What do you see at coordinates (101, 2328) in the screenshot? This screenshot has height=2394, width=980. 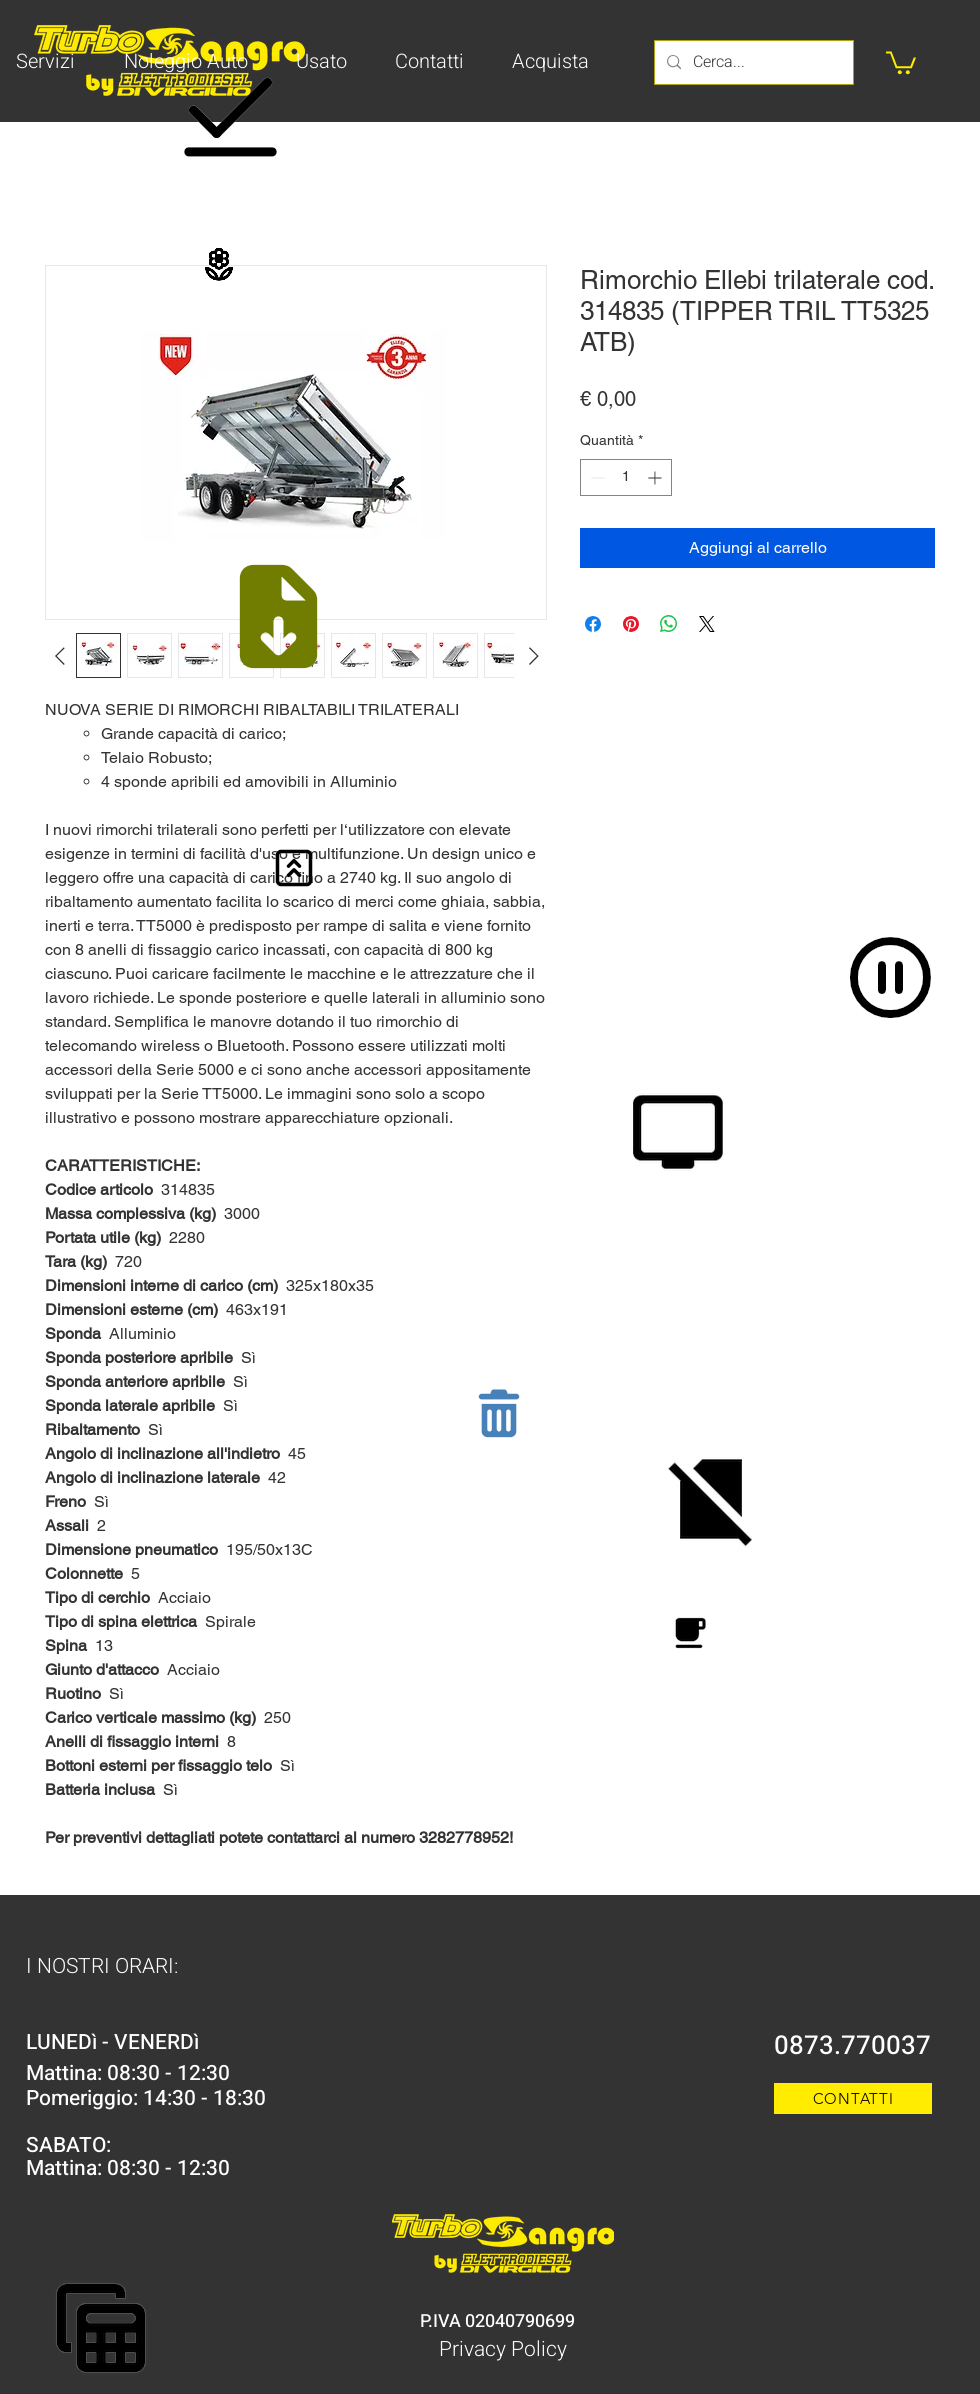 I see `switch to table view layout` at bounding box center [101, 2328].